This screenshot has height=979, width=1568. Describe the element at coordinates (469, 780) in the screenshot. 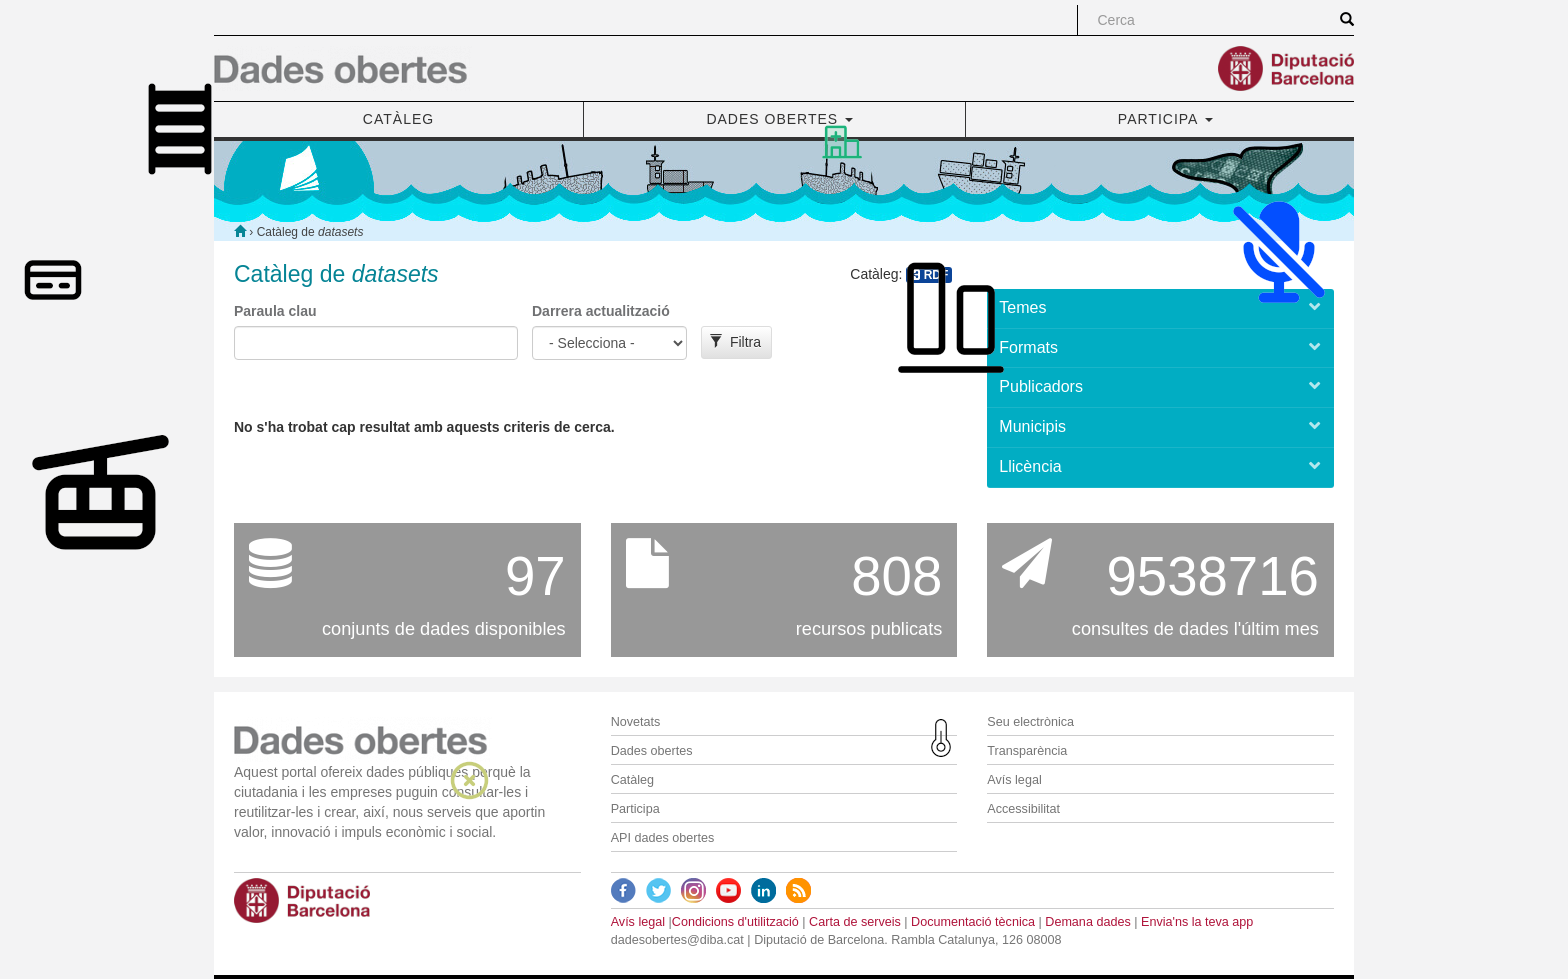

I see `close or dismiss a dialog` at that location.